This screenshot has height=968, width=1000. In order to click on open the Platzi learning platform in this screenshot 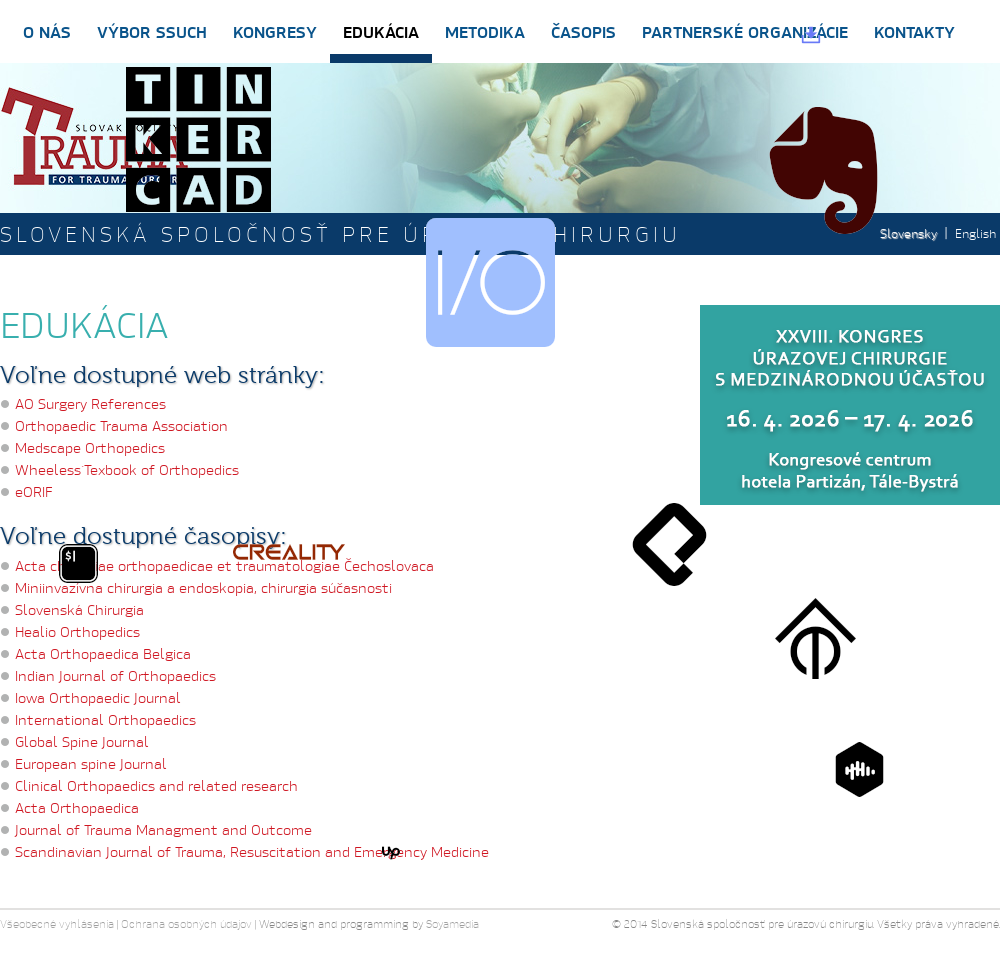, I will do `click(669, 544)`.